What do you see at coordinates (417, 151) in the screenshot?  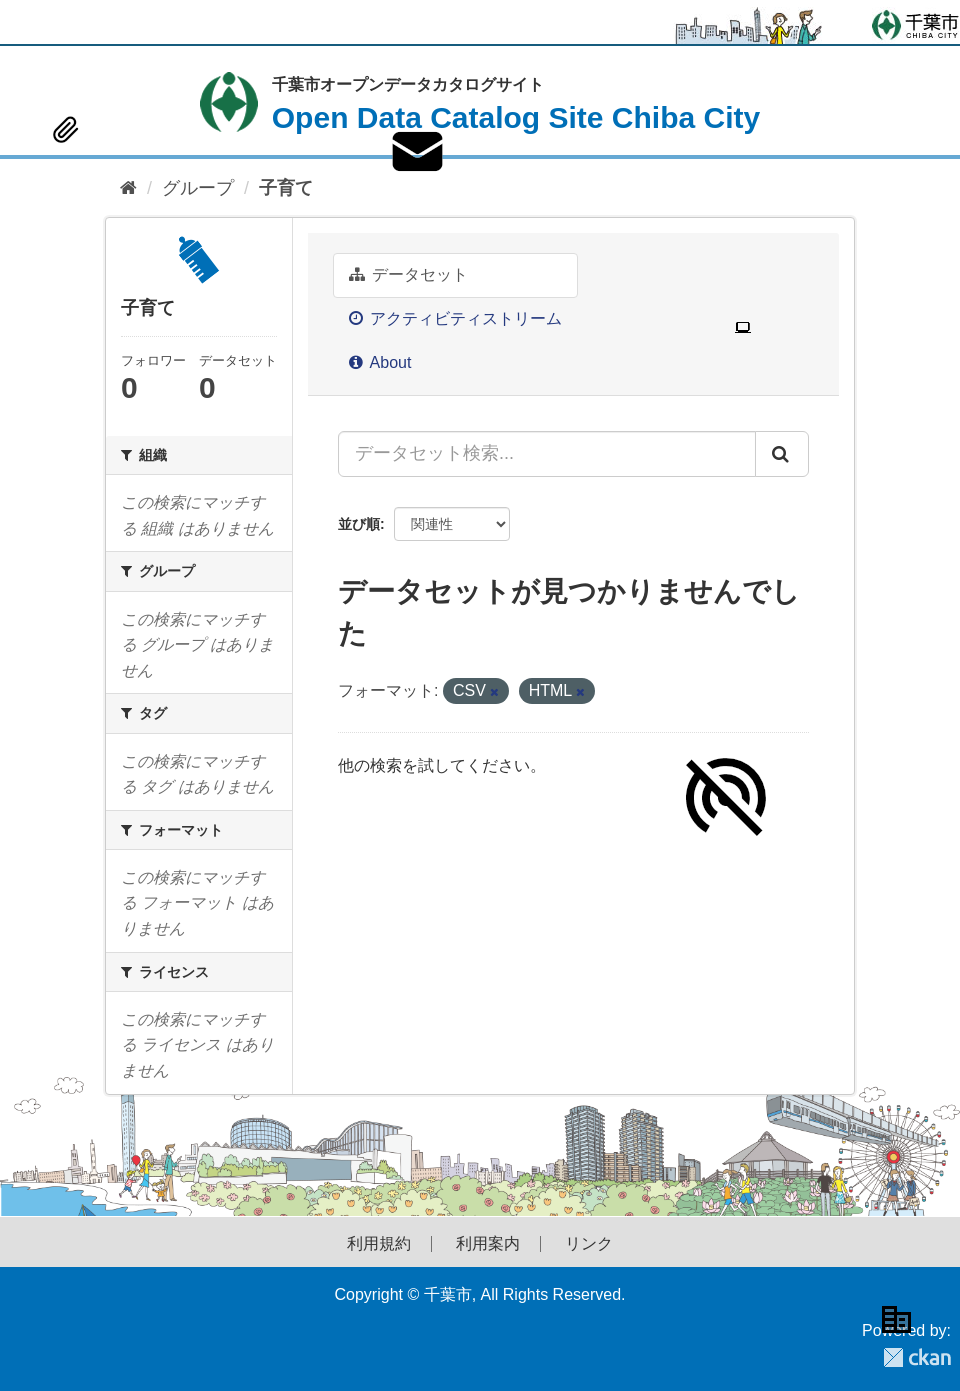 I see `open your inbox` at bounding box center [417, 151].